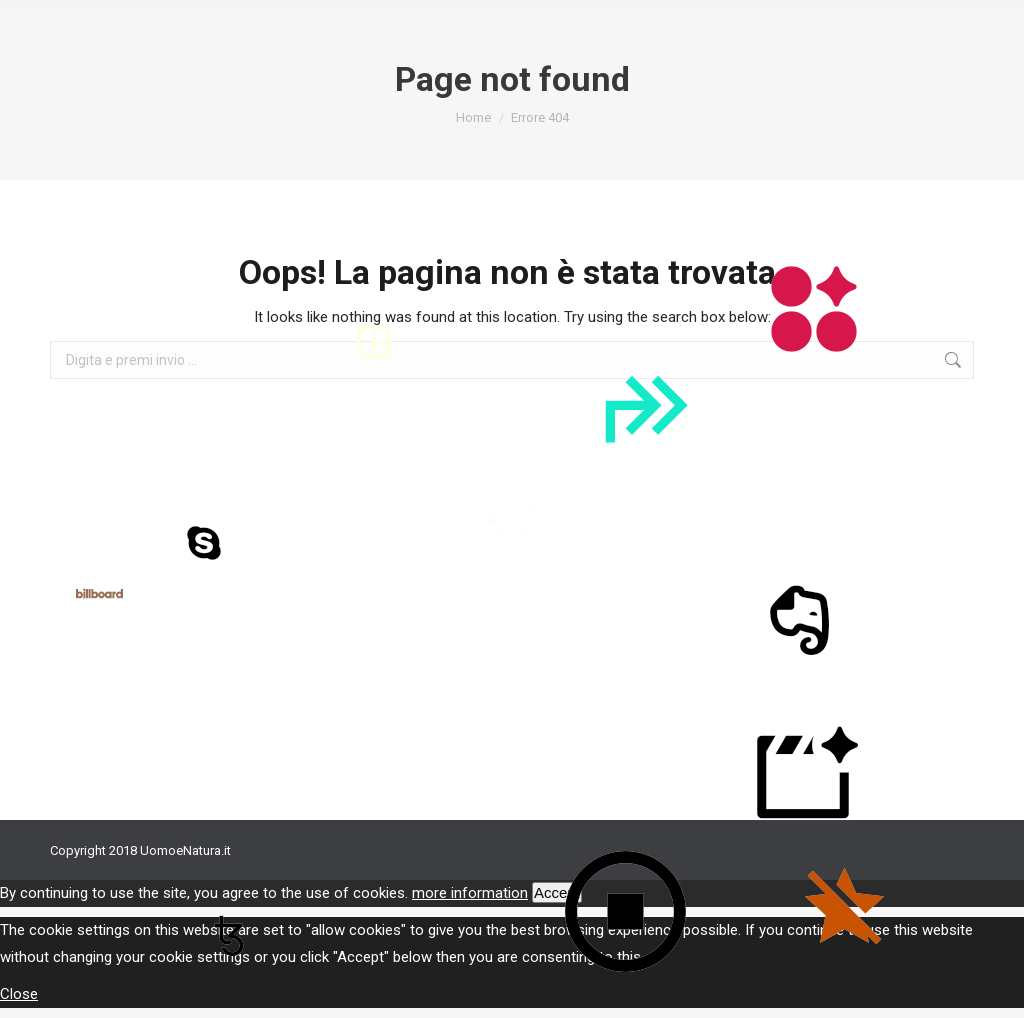 The image size is (1024, 1018). I want to click on stop media playback, so click(625, 911).